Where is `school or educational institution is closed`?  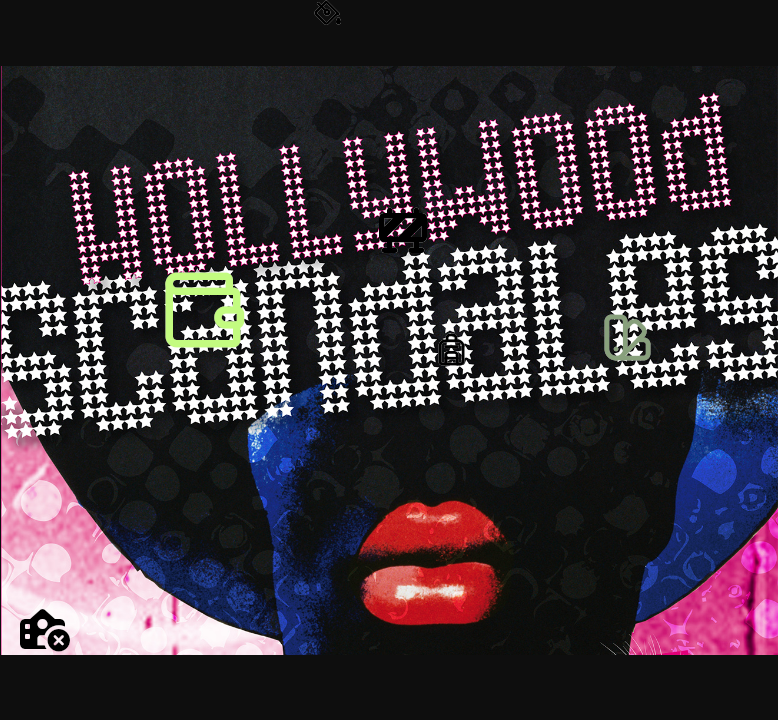
school or educational institution is closed is located at coordinates (45, 629).